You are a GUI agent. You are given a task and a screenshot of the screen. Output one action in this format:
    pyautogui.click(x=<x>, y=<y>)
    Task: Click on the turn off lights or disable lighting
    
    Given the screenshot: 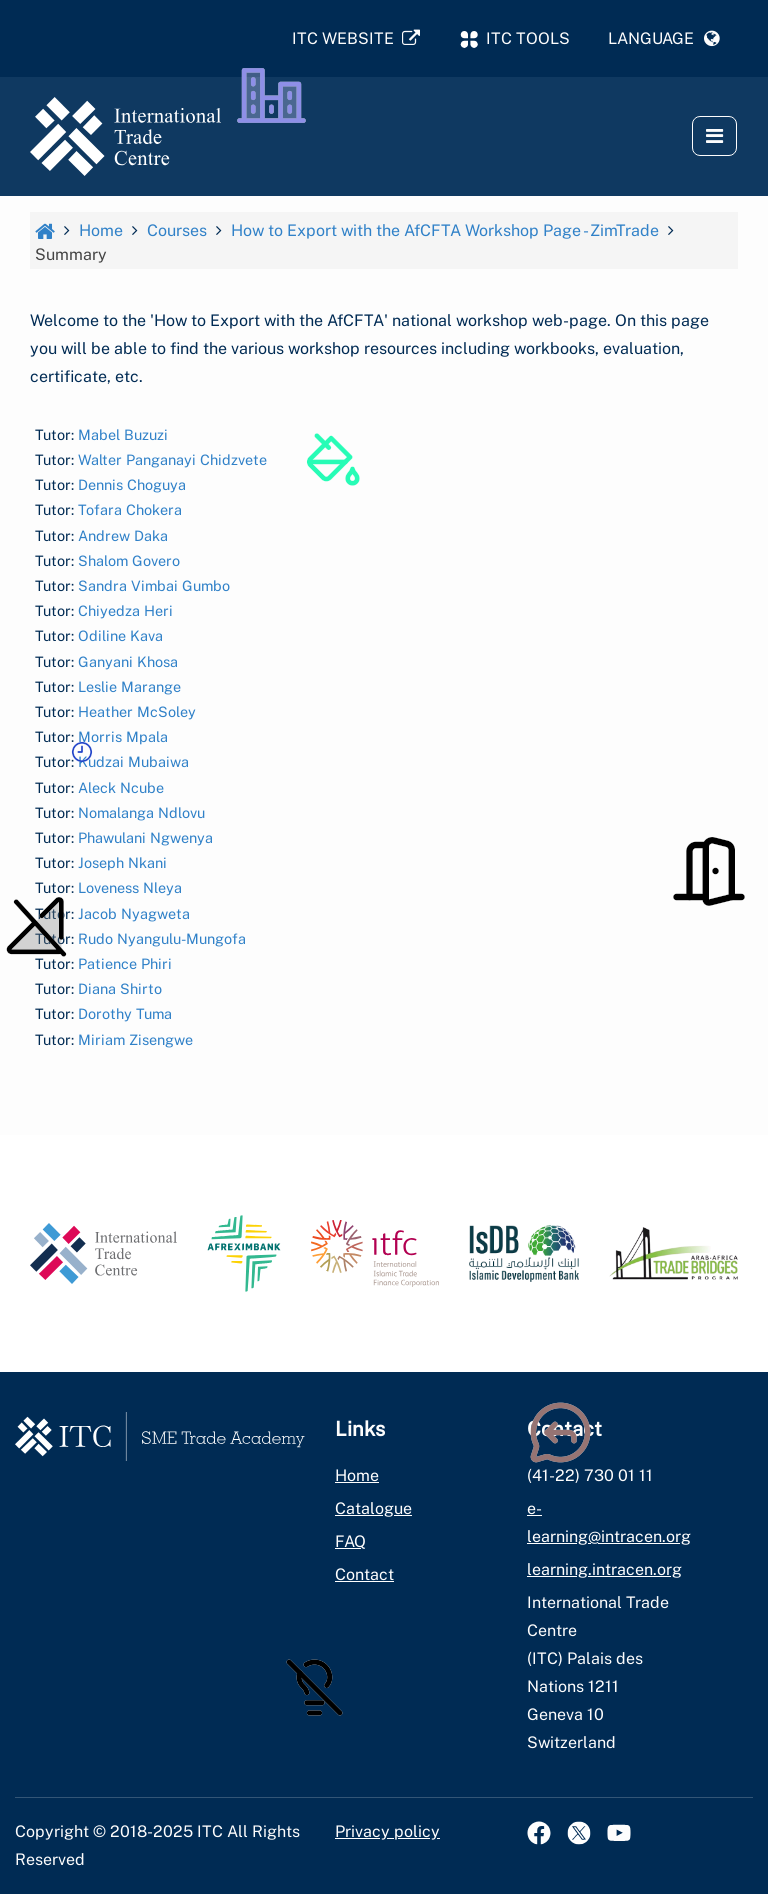 What is the action you would take?
    pyautogui.click(x=314, y=1687)
    